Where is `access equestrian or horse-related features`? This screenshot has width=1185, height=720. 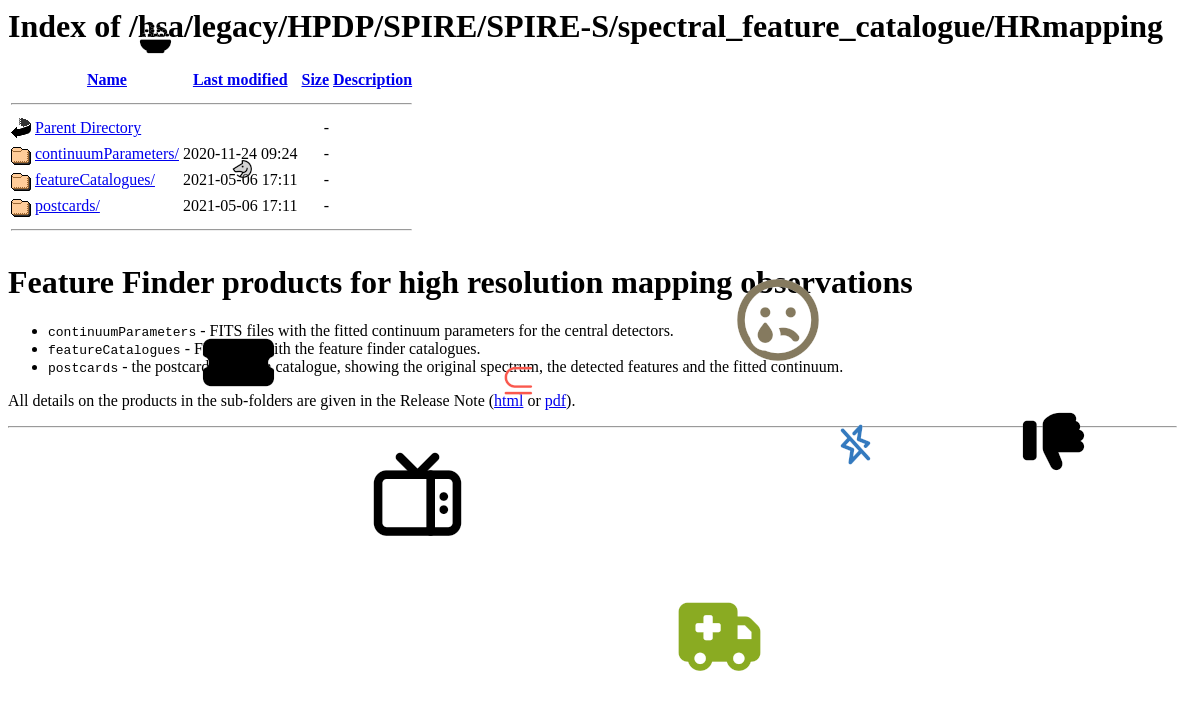 access equestrian or horse-related features is located at coordinates (243, 169).